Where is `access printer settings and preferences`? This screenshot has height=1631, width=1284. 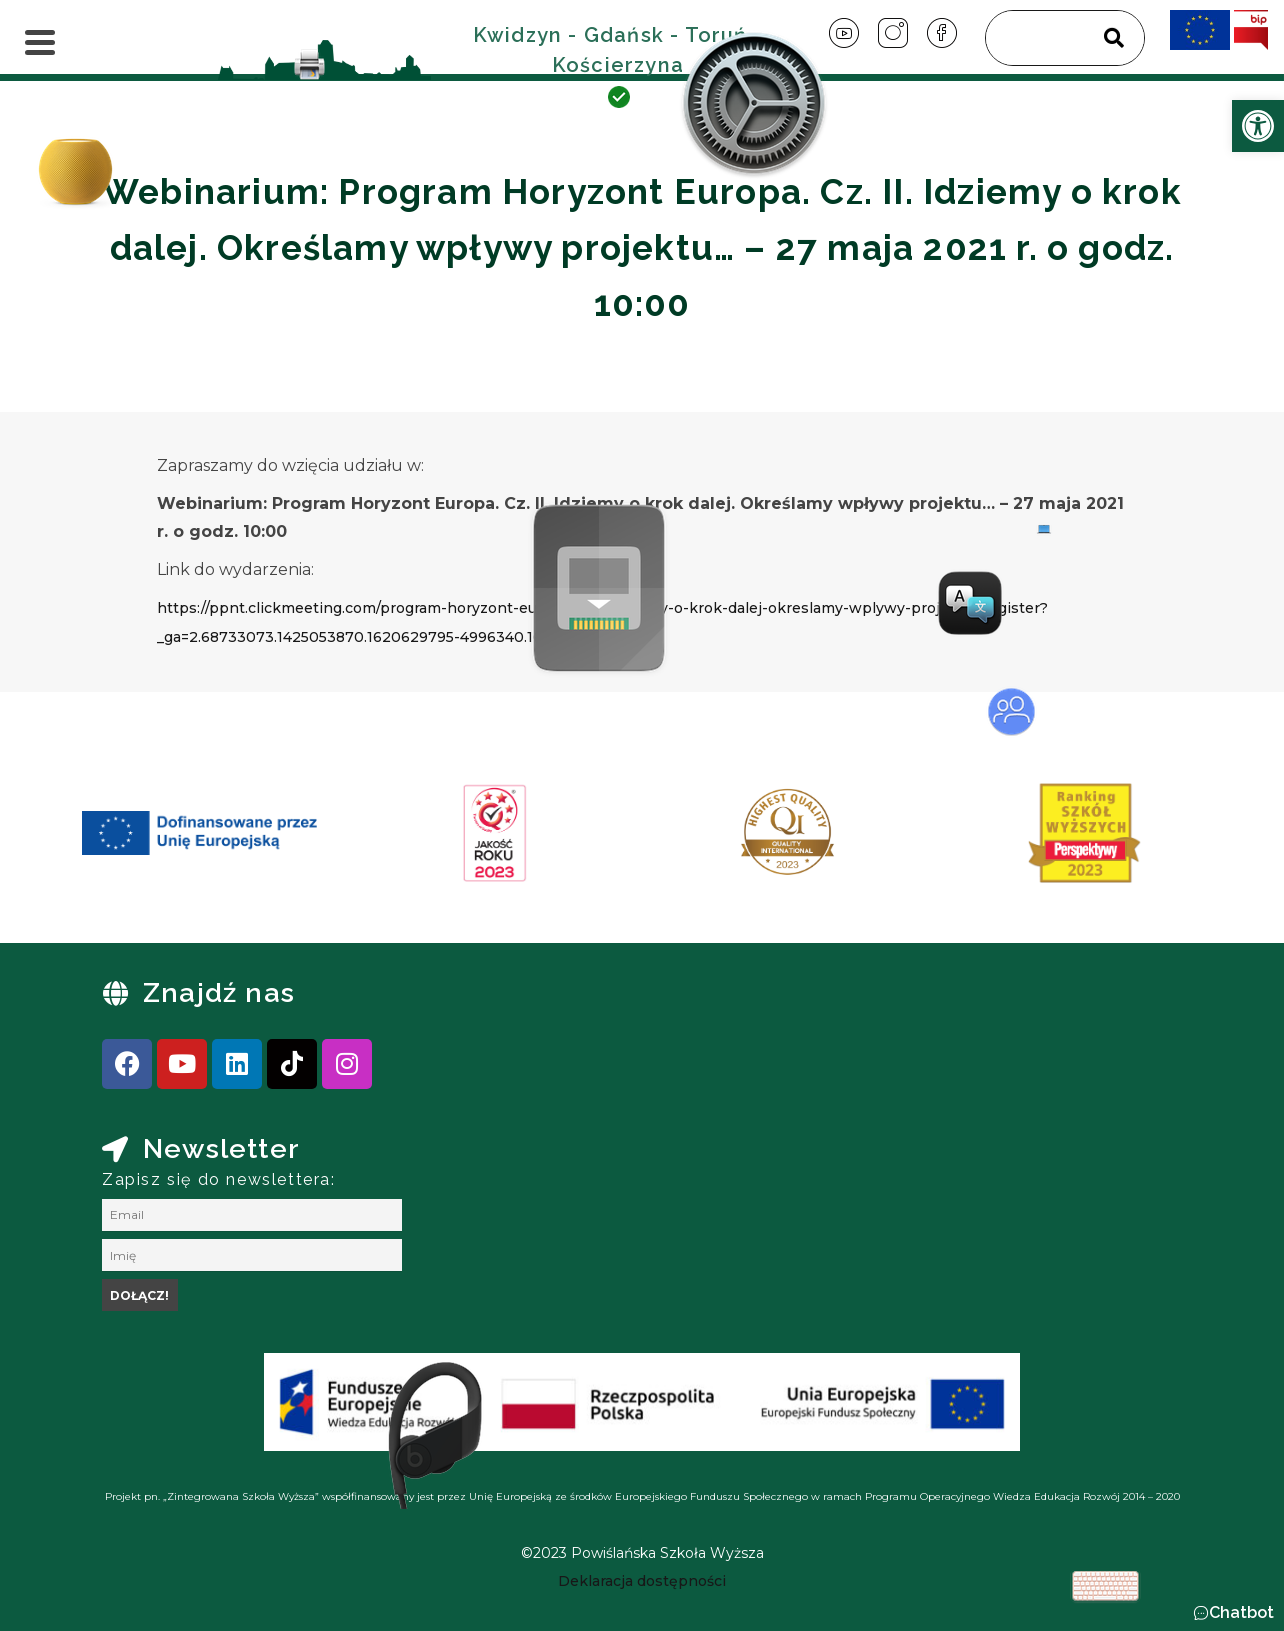 access printer settings and preferences is located at coordinates (309, 64).